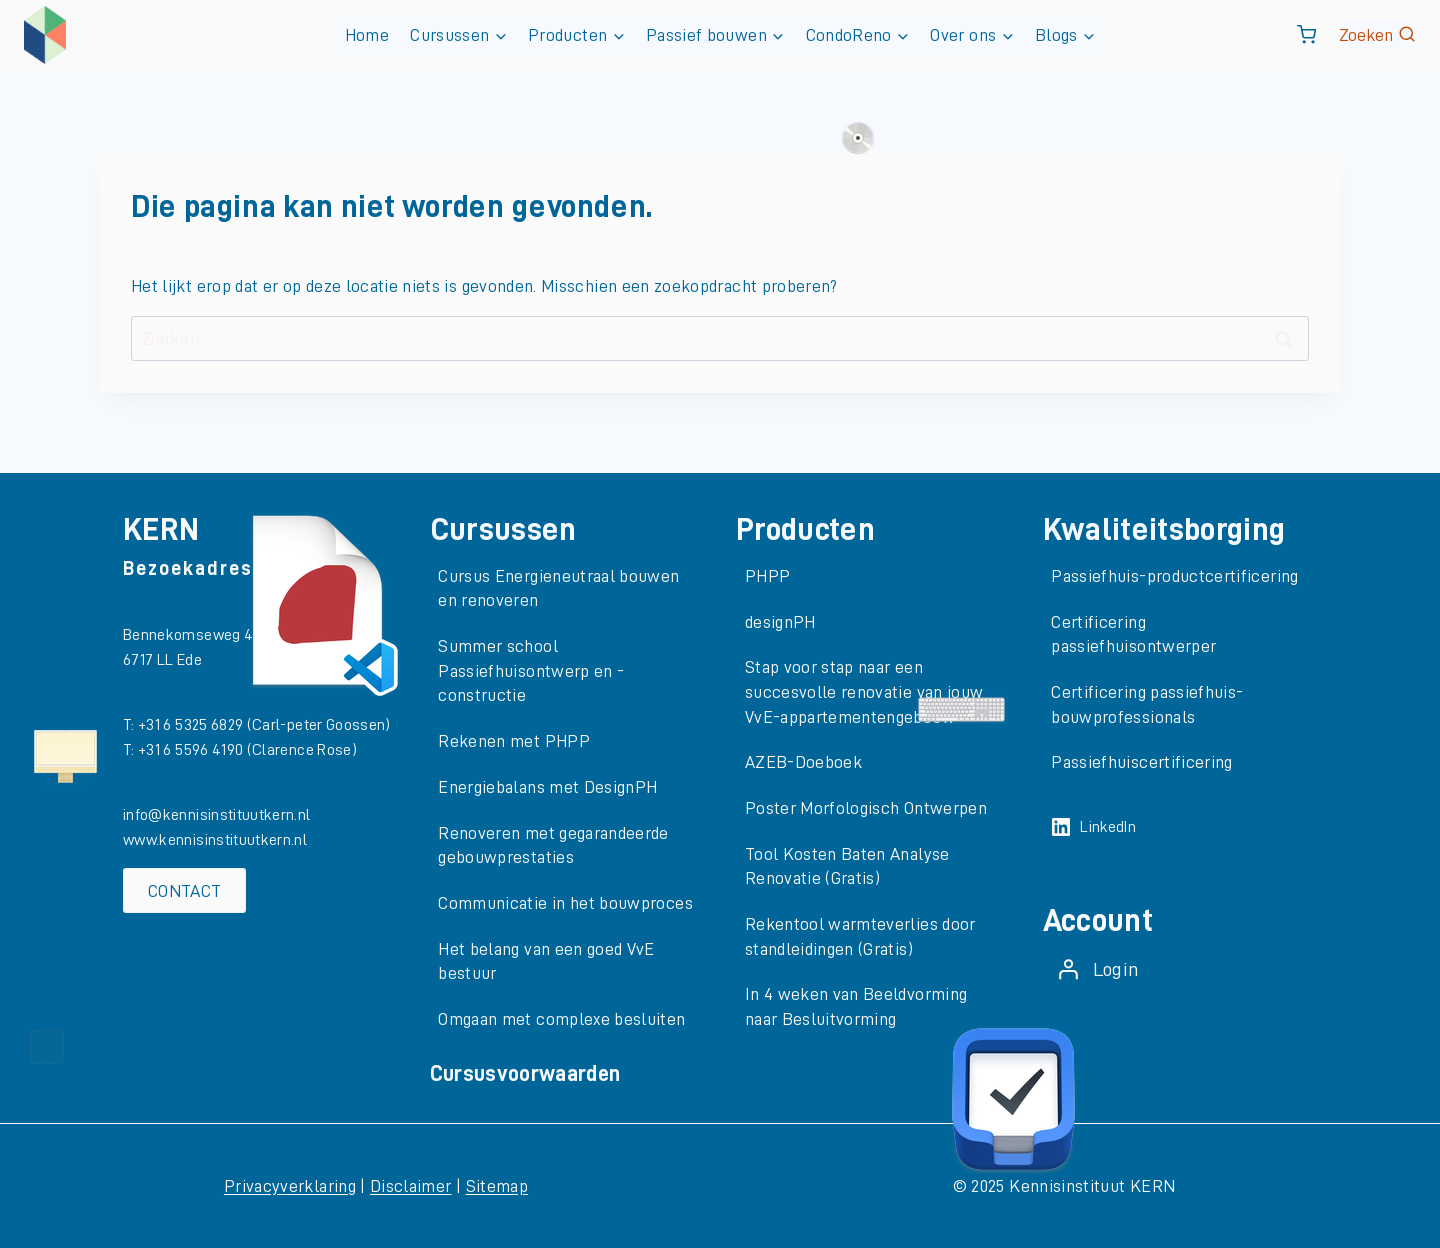 This screenshot has height=1248, width=1440. I want to click on represents an unrecognized or unknown file type, so click(47, 1047).